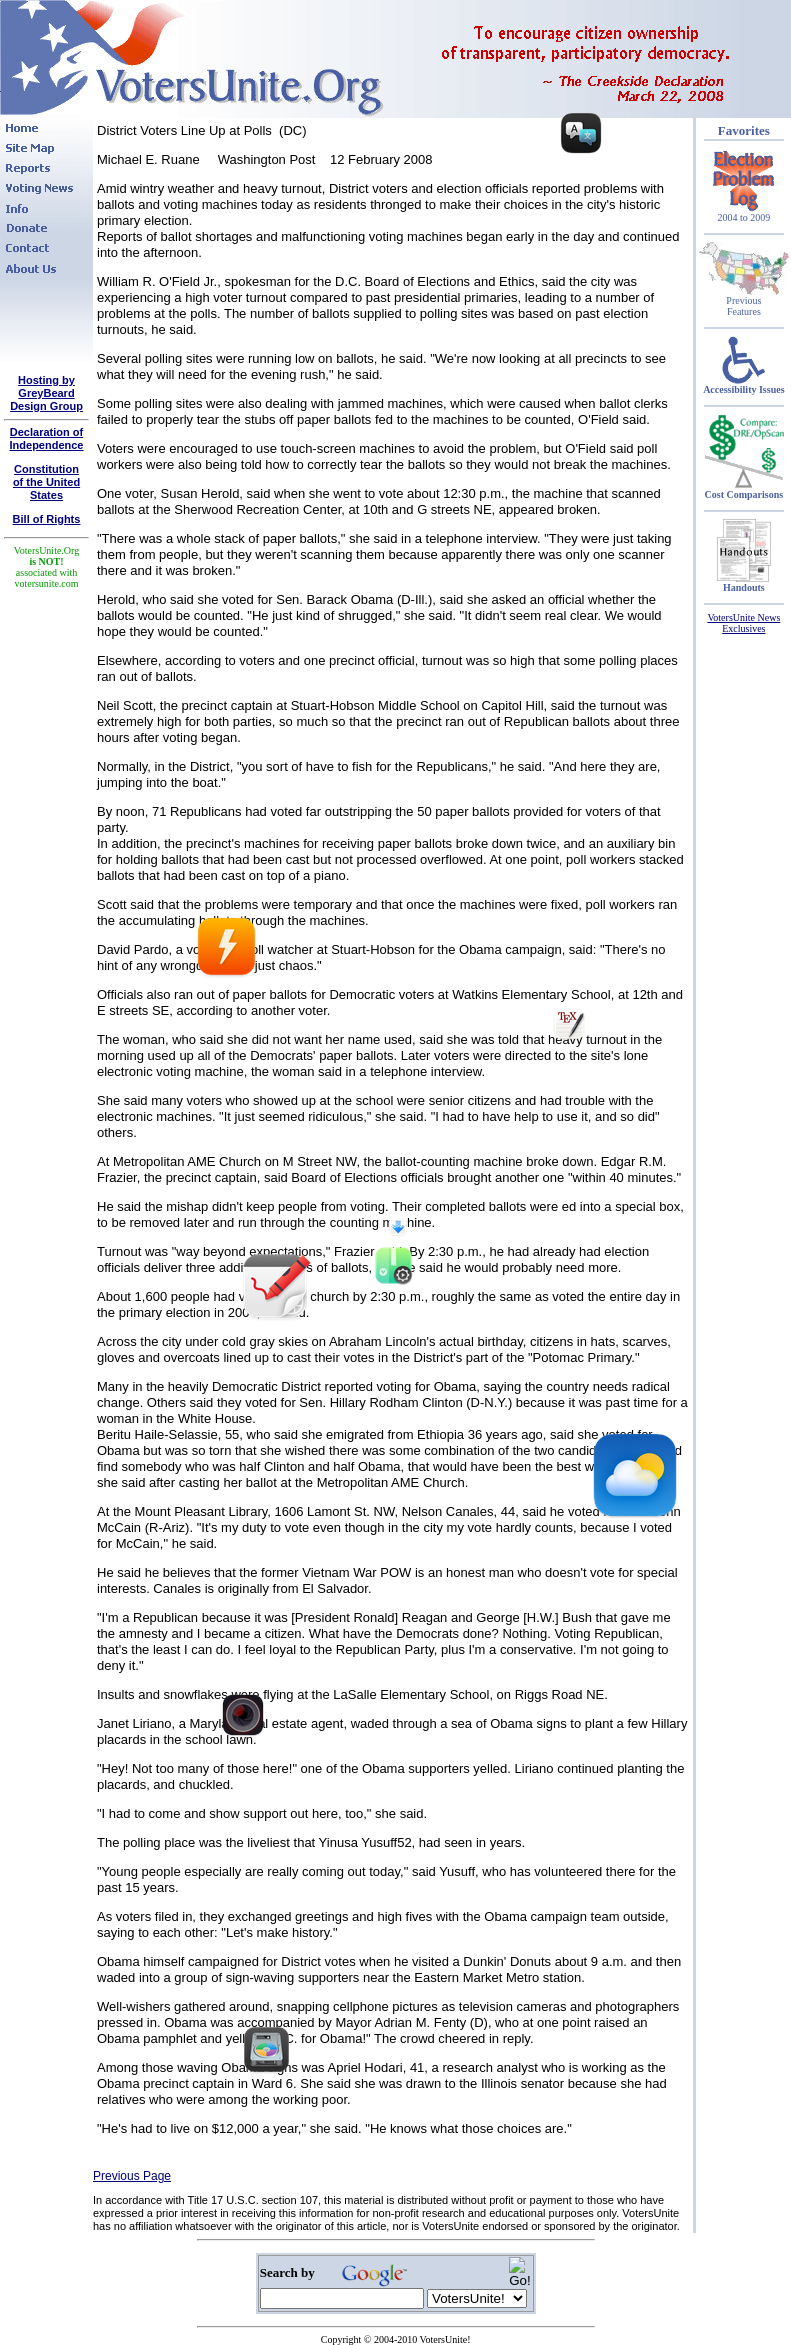 Image resolution: width=791 pixels, height=2345 pixels. I want to click on open drawing app, so click(275, 1286).